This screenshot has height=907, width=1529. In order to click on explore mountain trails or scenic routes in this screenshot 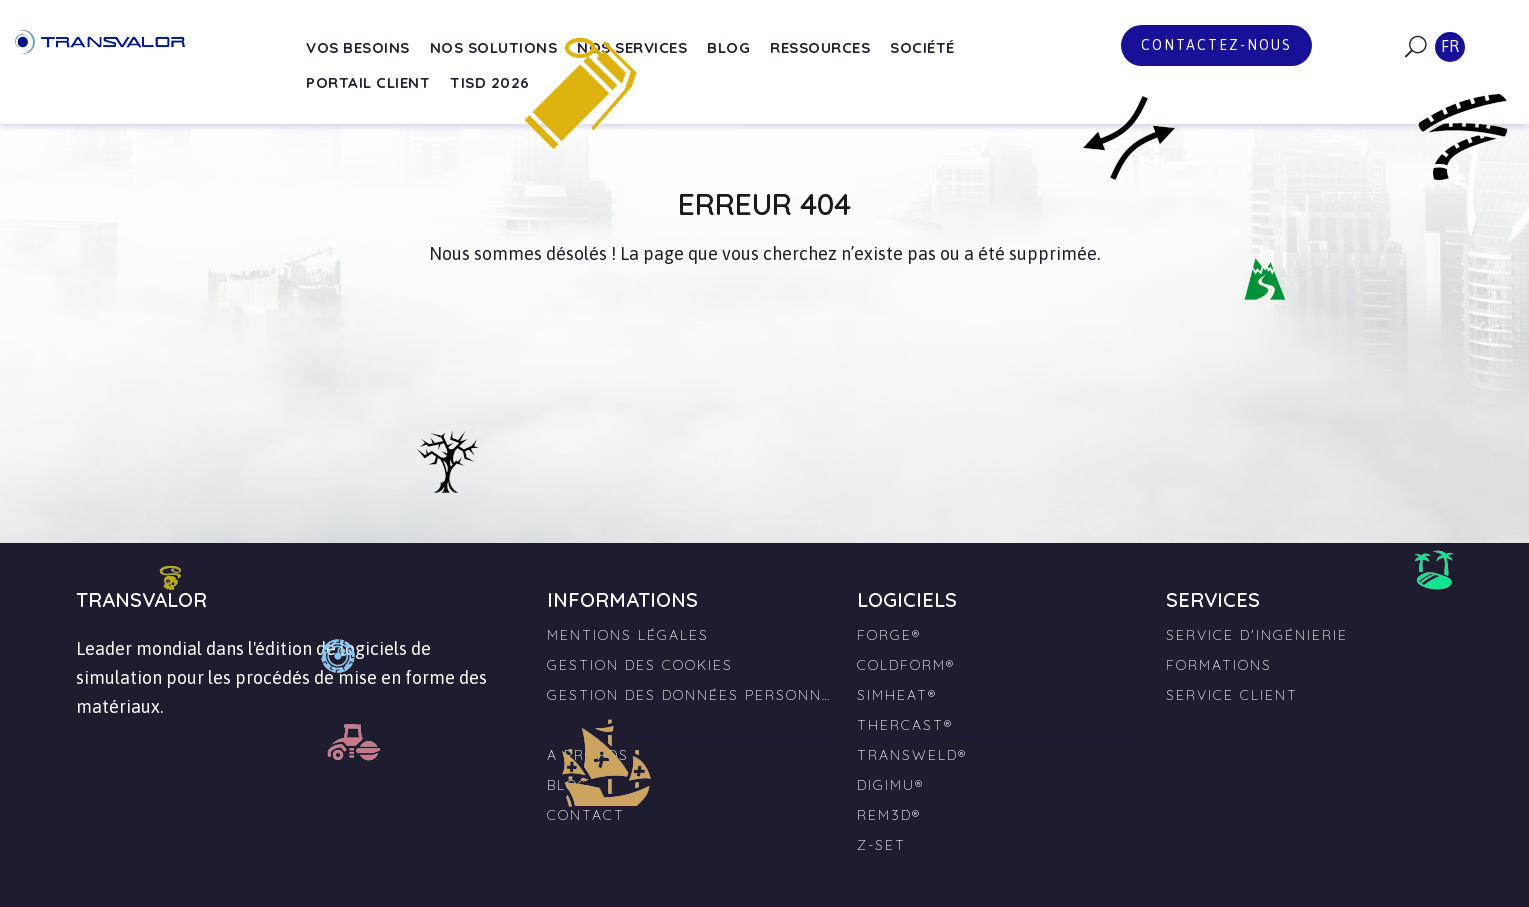, I will do `click(1265, 279)`.